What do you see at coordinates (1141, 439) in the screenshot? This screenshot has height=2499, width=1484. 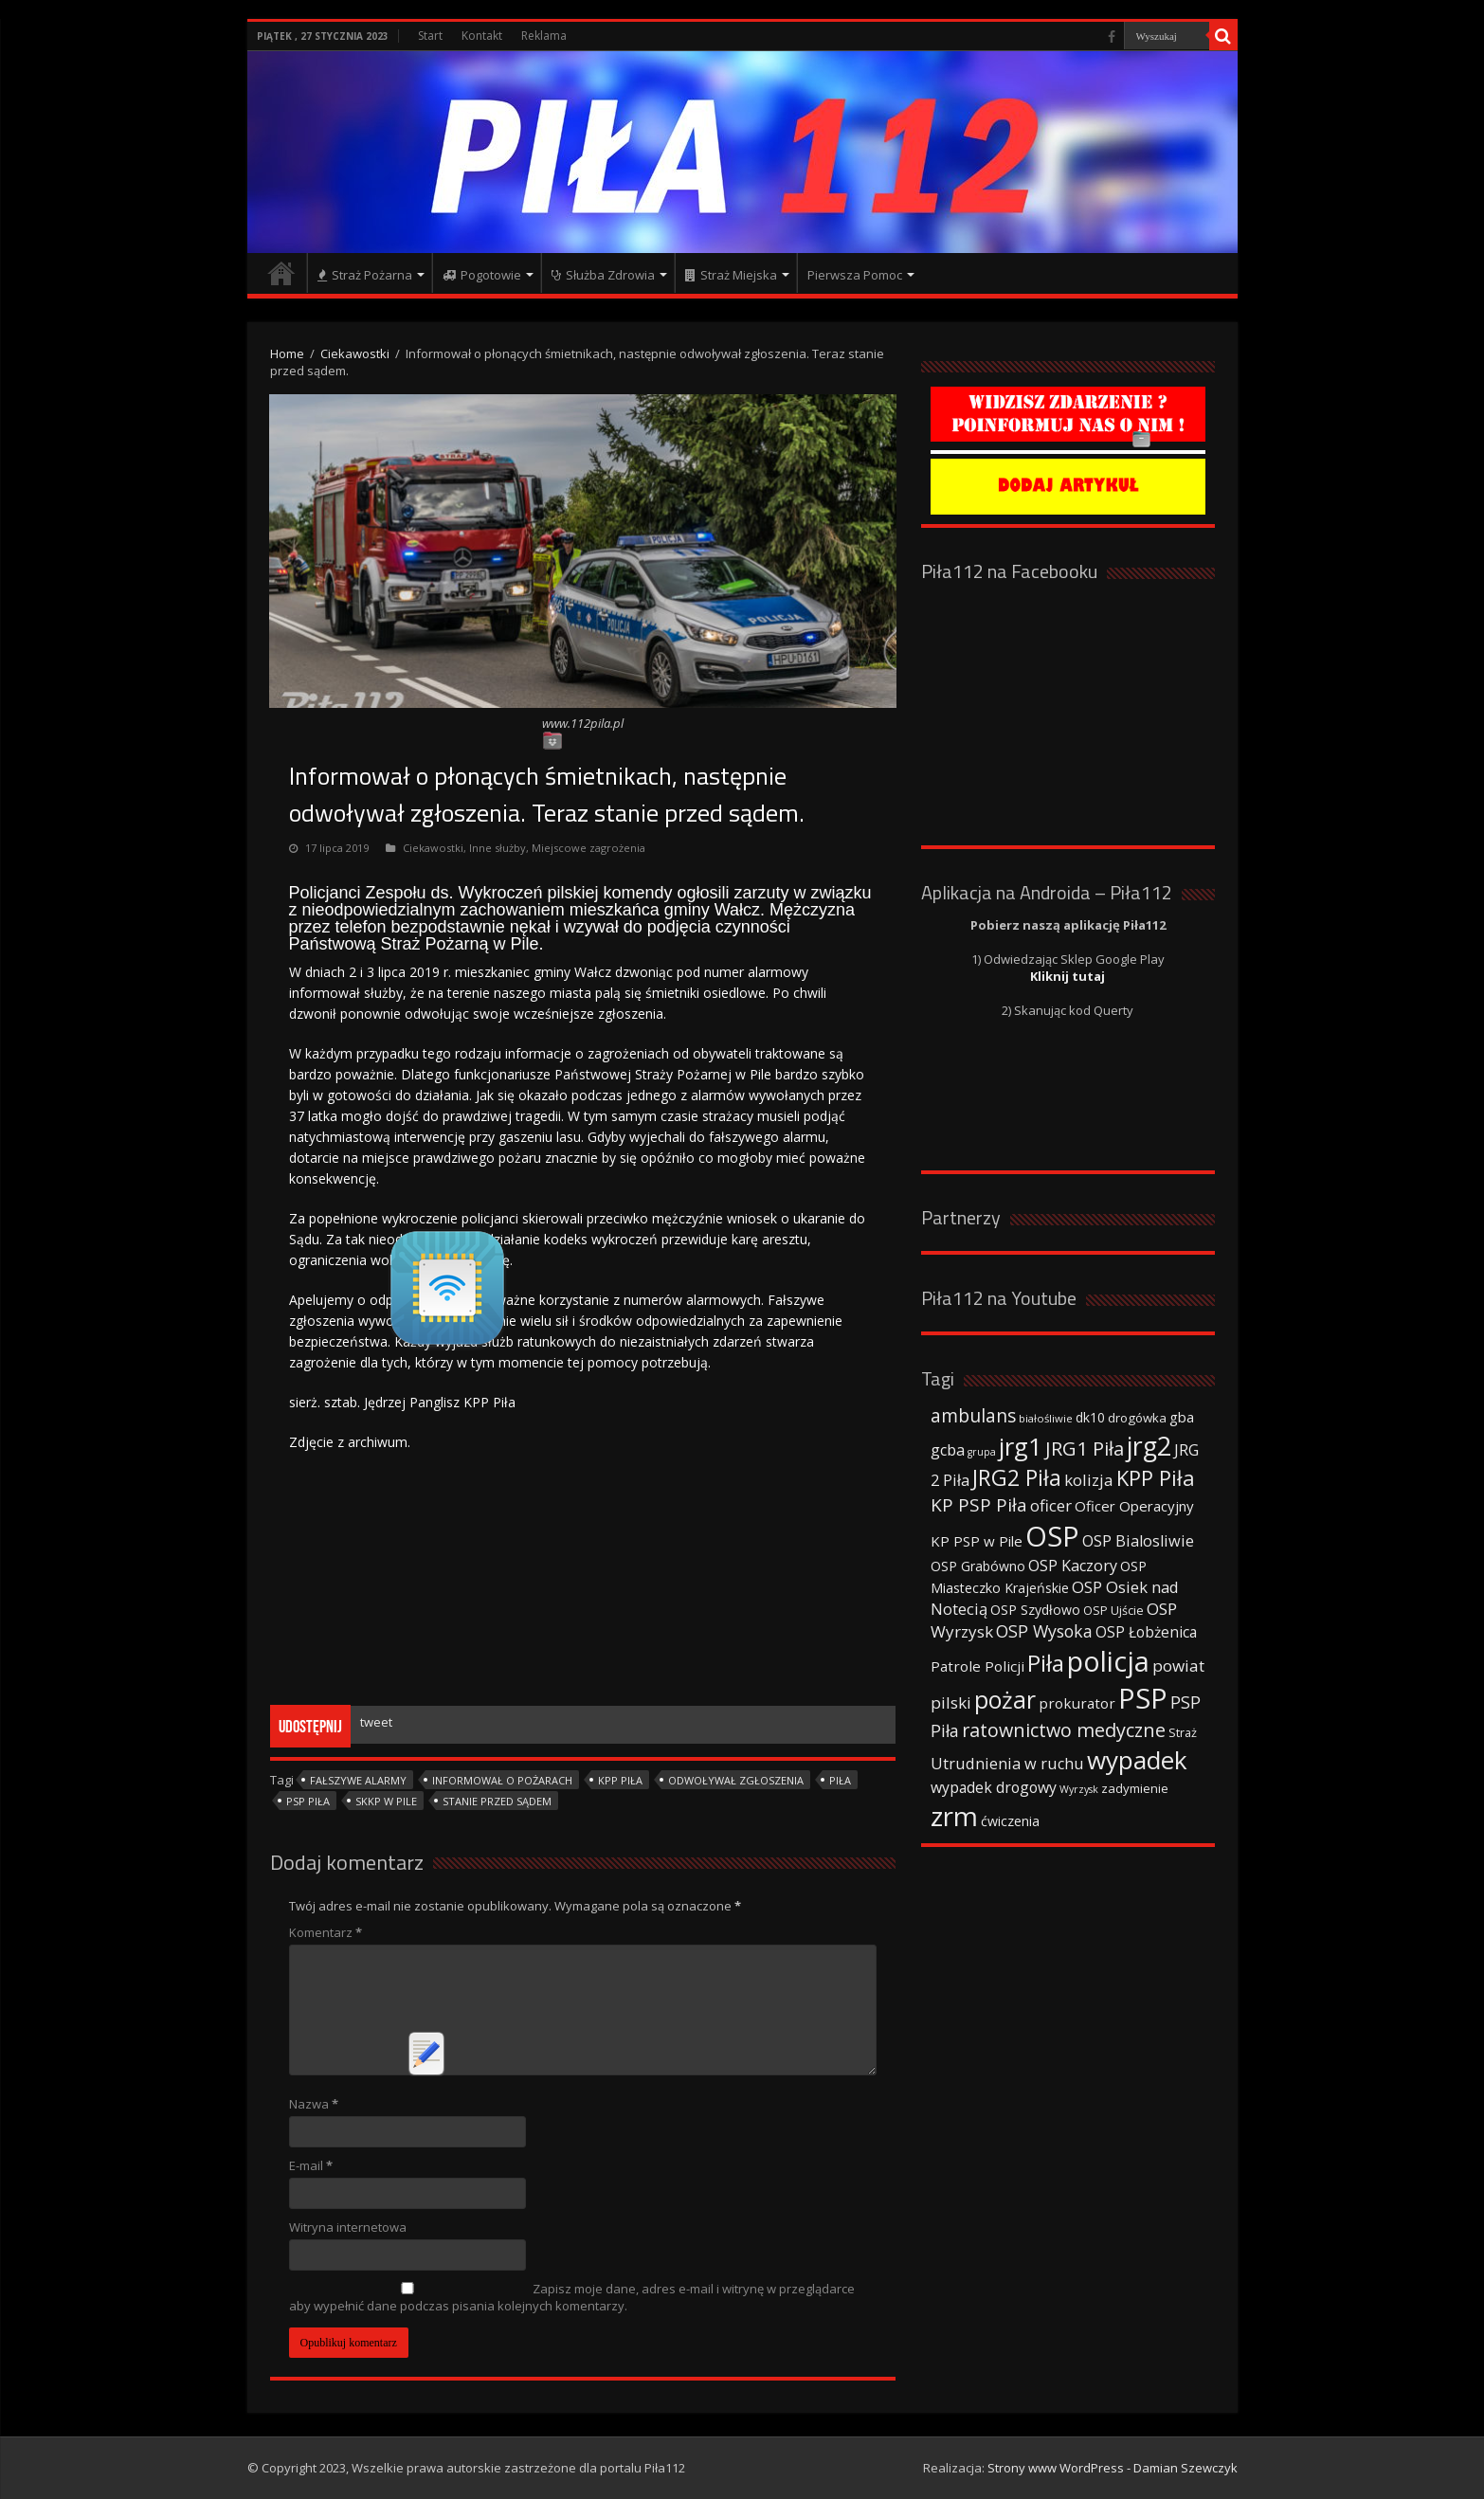 I see `open the nautilus file manager` at bounding box center [1141, 439].